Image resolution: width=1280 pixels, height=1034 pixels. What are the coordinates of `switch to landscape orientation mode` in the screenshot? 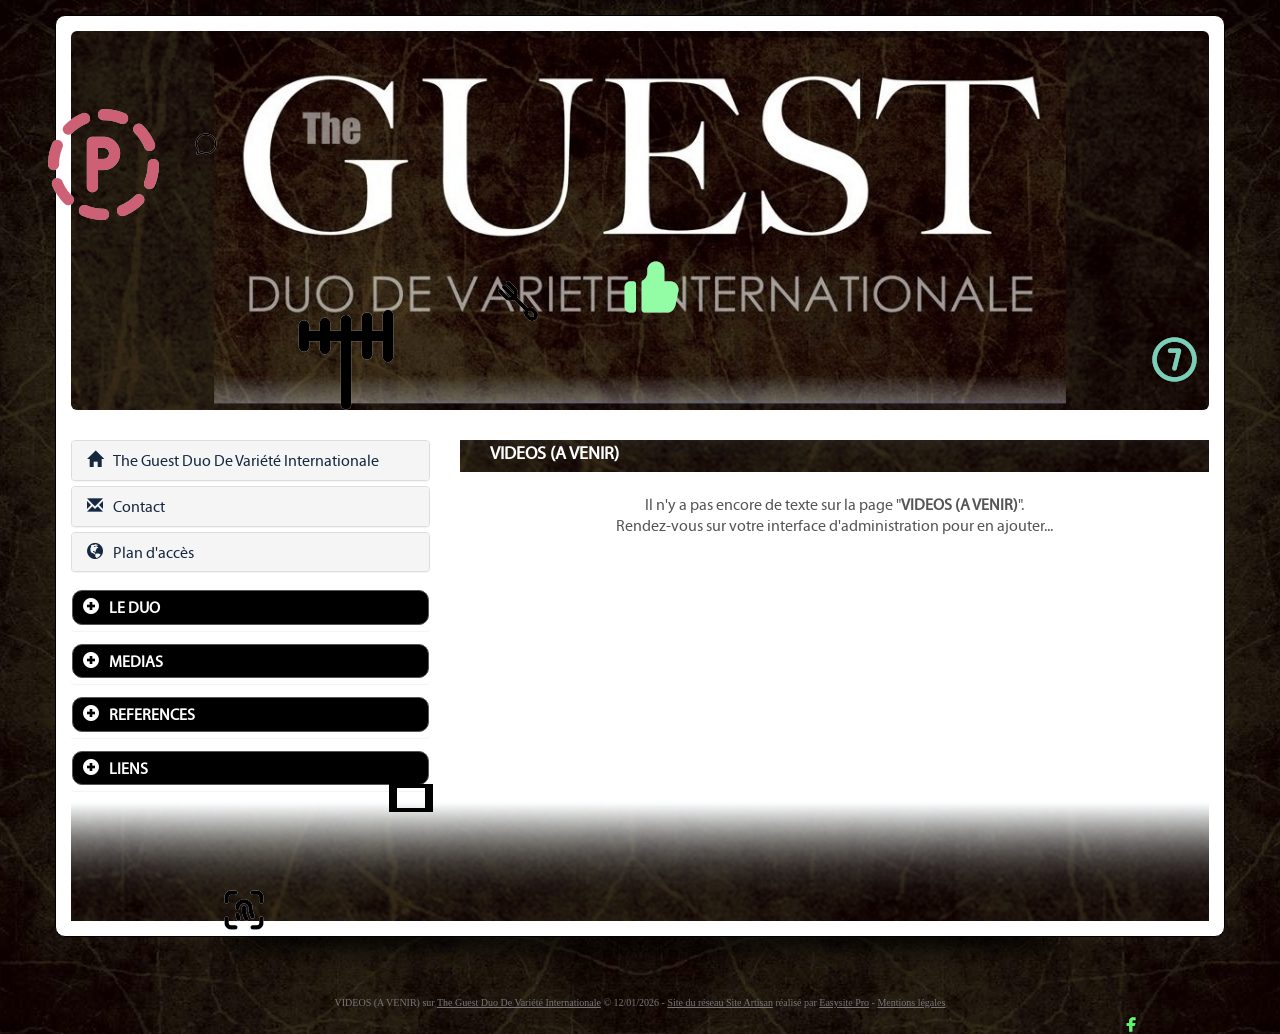 It's located at (411, 798).